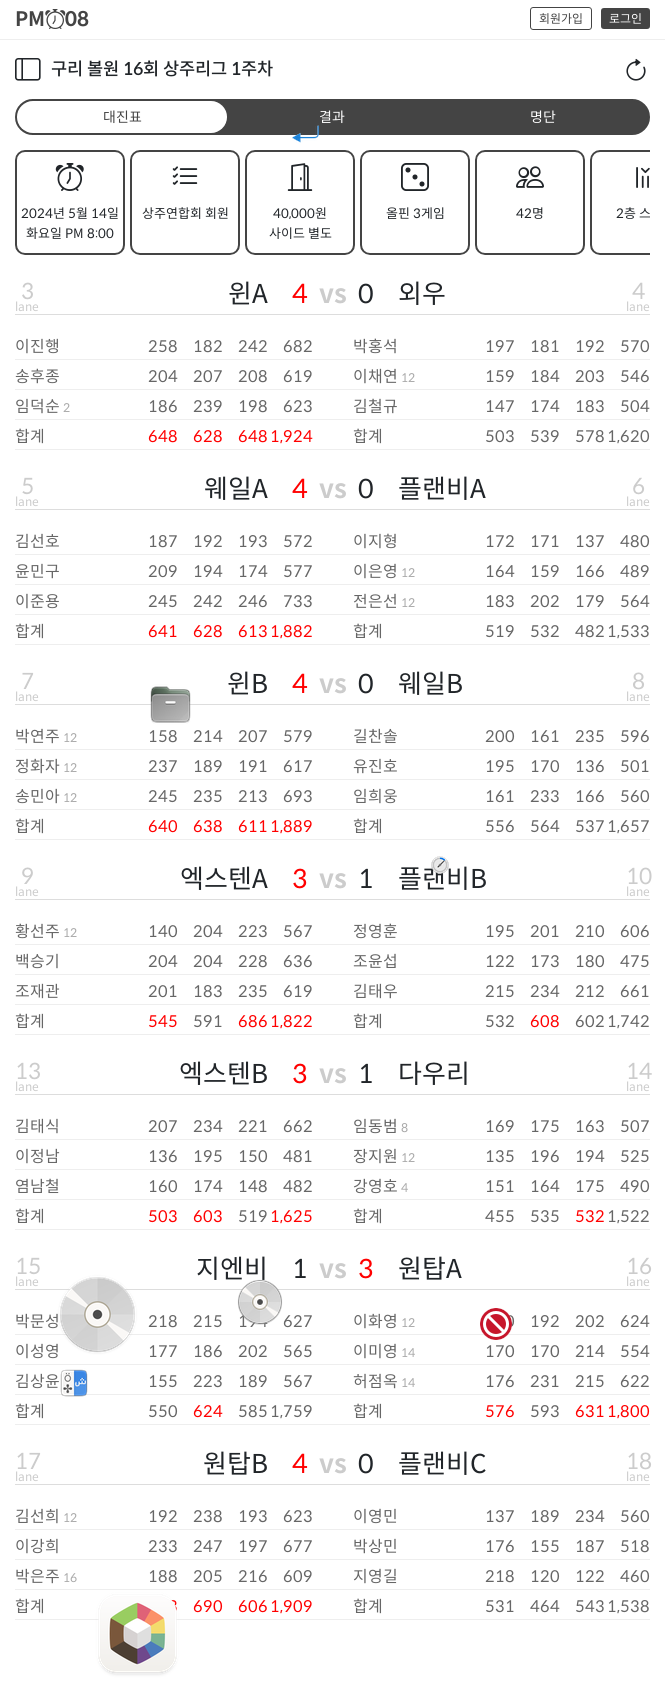 This screenshot has width=665, height=1685. I want to click on open the GNOME Characters app, so click(74, 1383).